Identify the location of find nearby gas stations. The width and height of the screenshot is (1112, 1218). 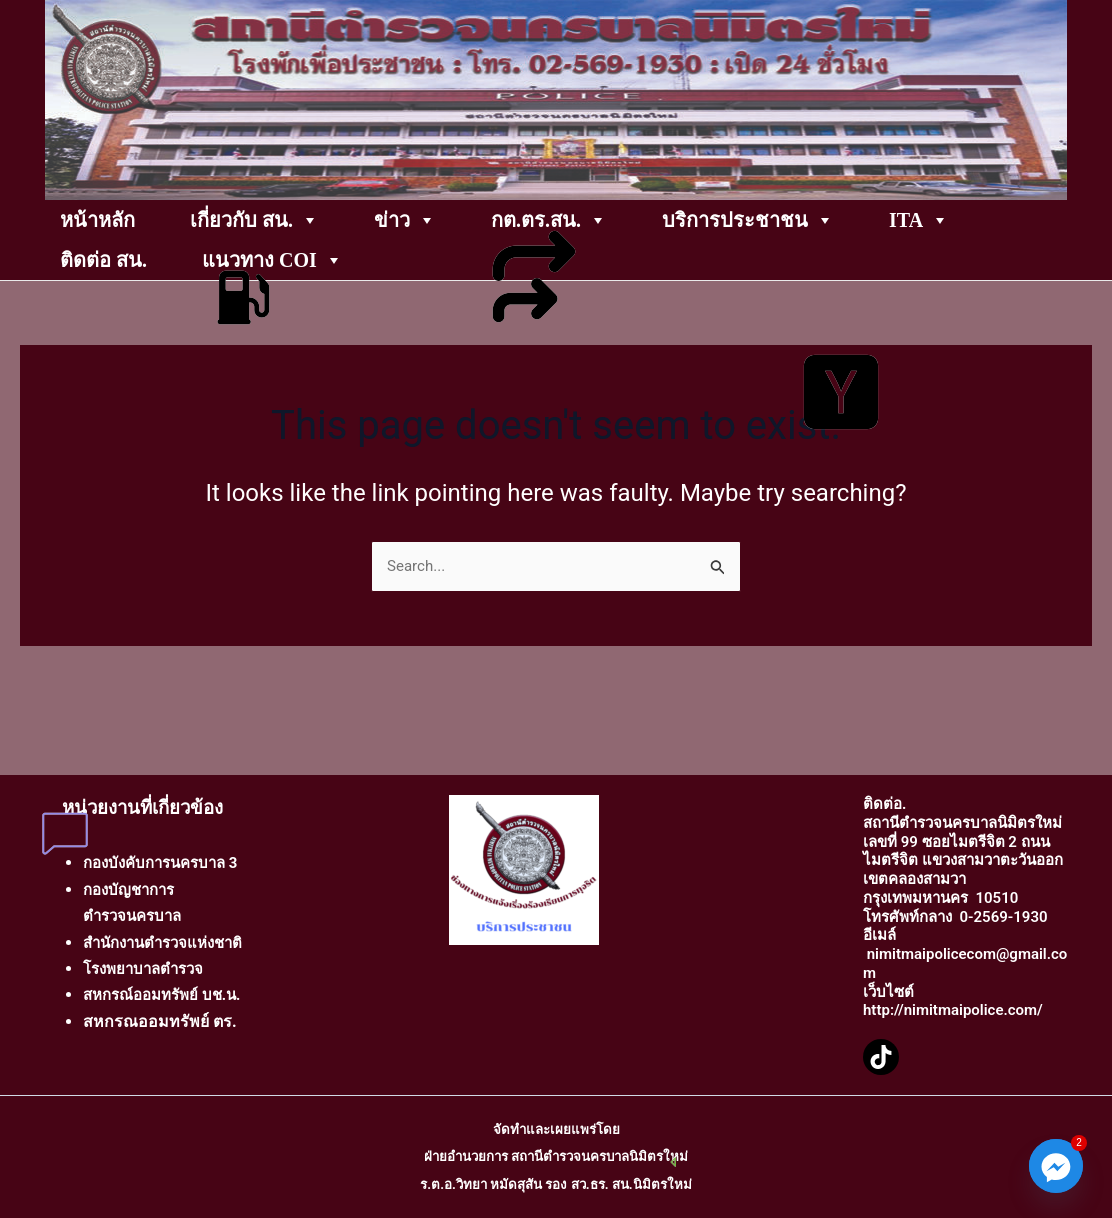
(242, 297).